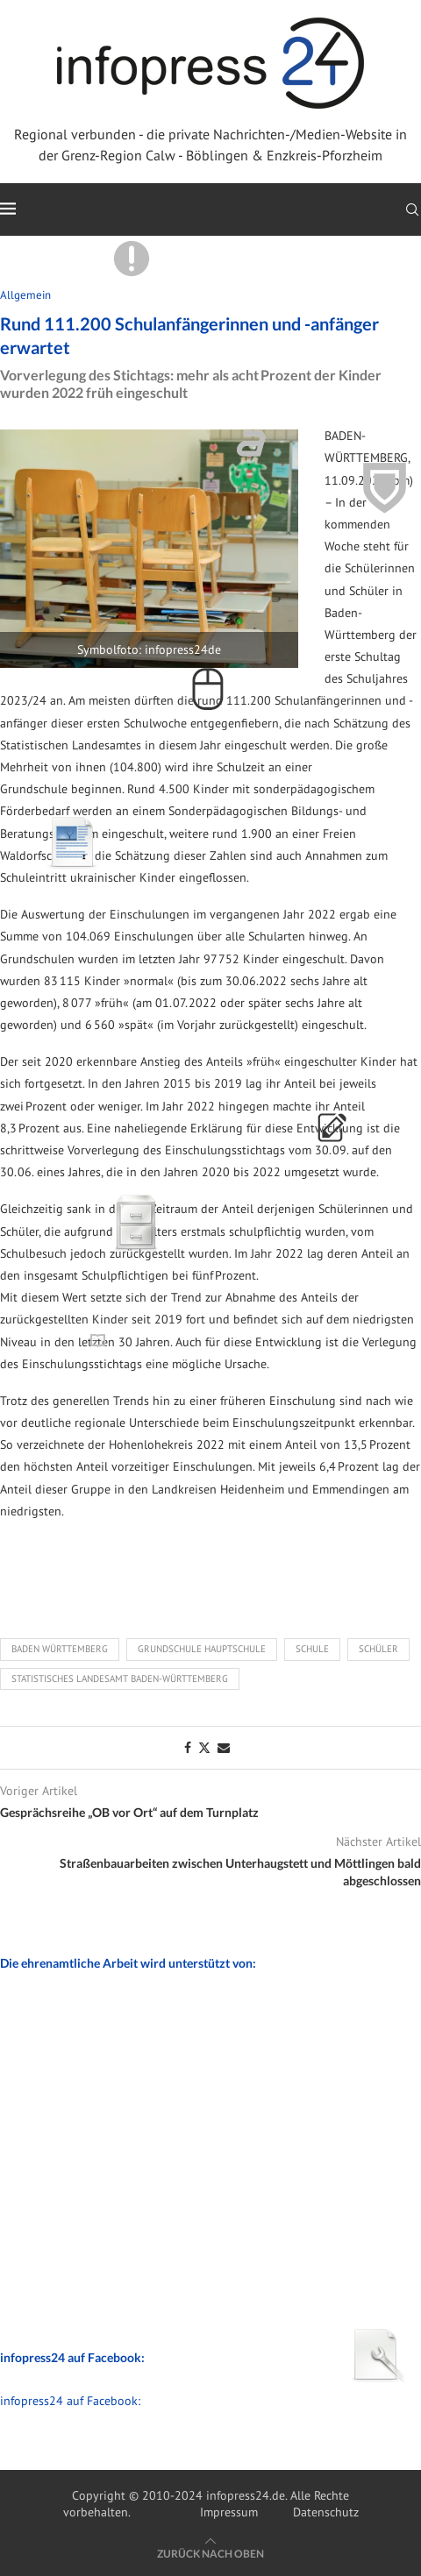  Describe the element at coordinates (330, 1127) in the screenshot. I see `open text editor application` at that location.